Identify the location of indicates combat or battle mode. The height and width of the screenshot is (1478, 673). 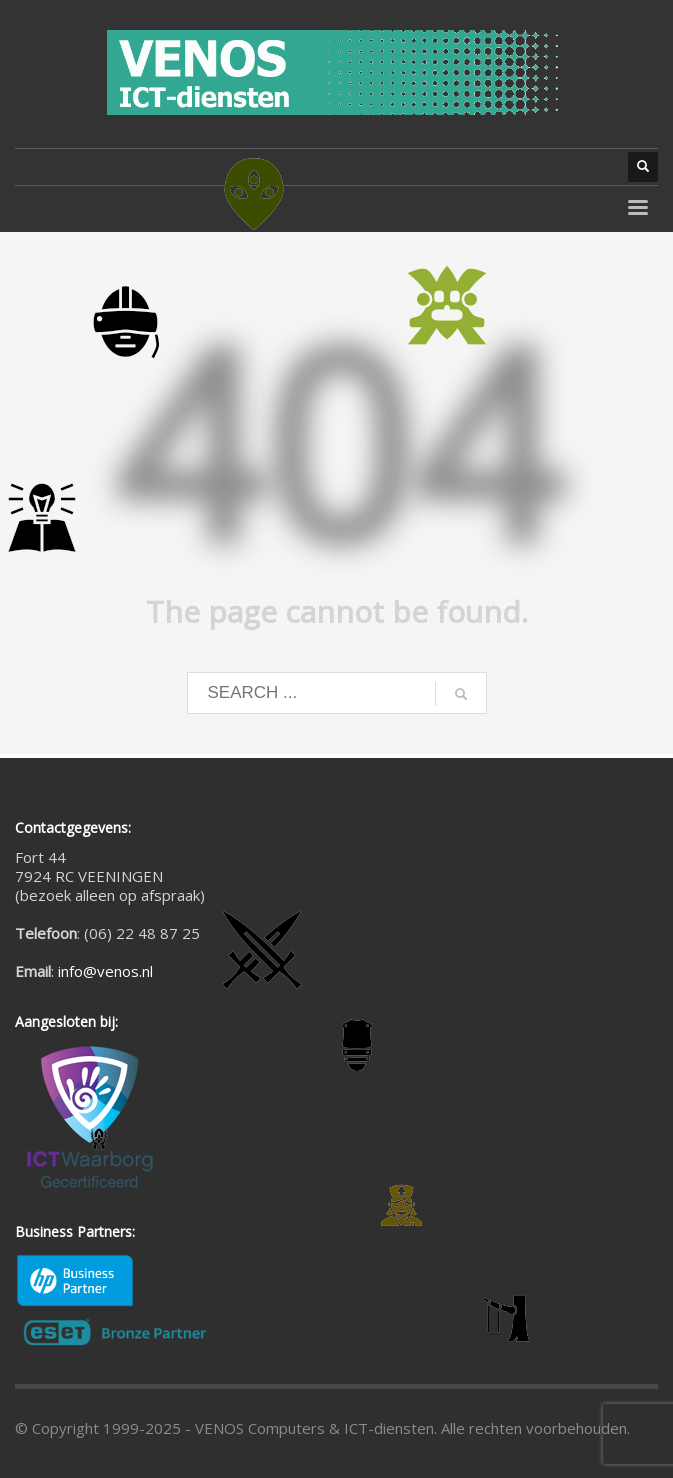
(262, 951).